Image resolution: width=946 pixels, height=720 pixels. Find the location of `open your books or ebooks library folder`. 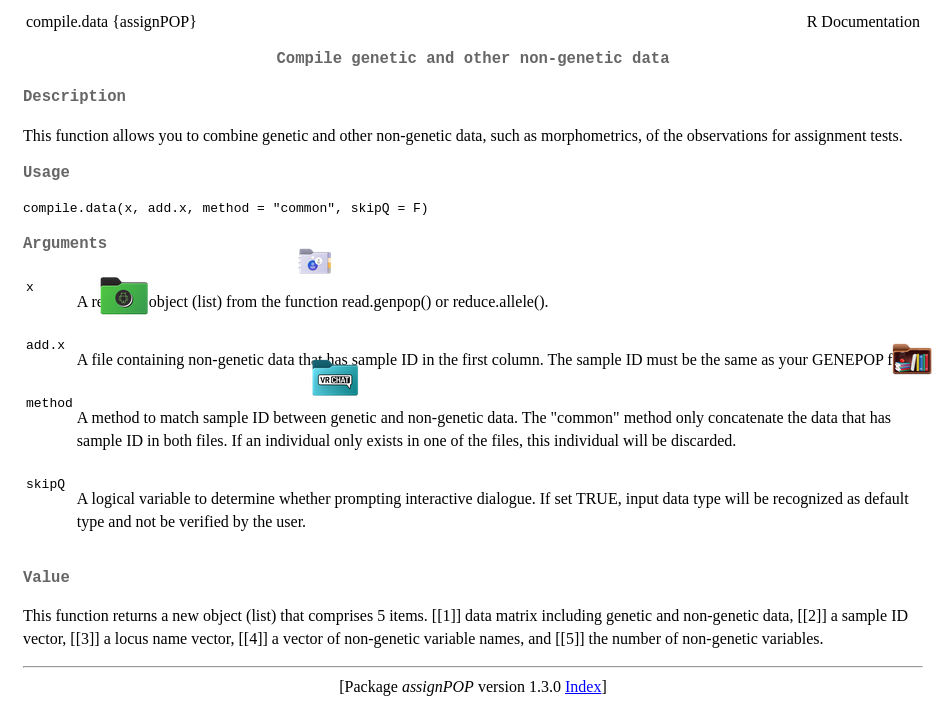

open your books or ebooks library folder is located at coordinates (912, 360).